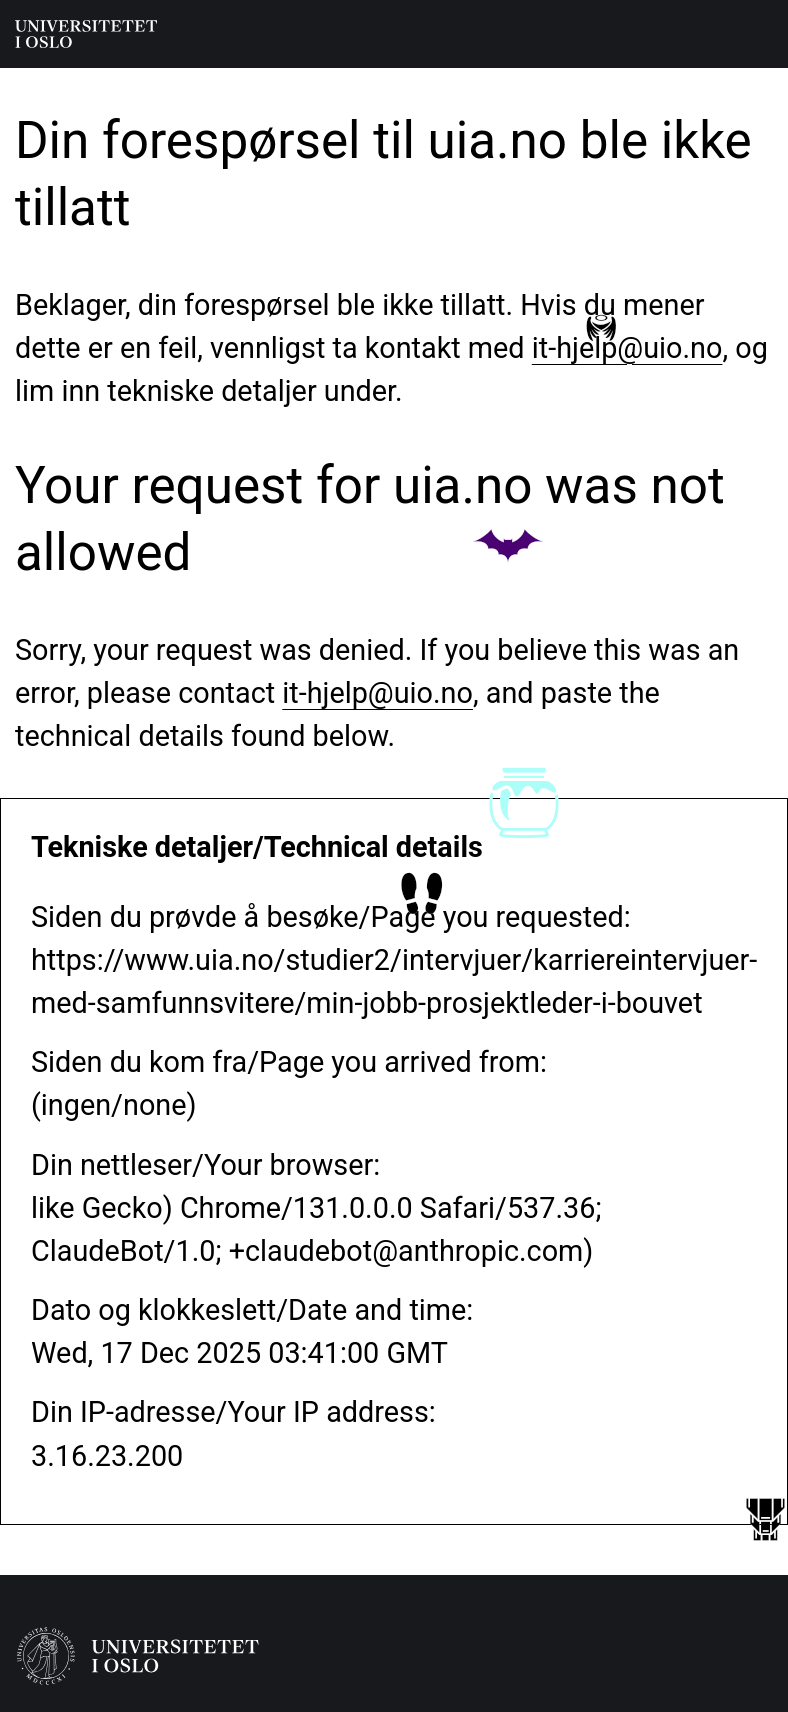 This screenshot has height=1712, width=788. I want to click on equip metal scale armor, so click(765, 1519).